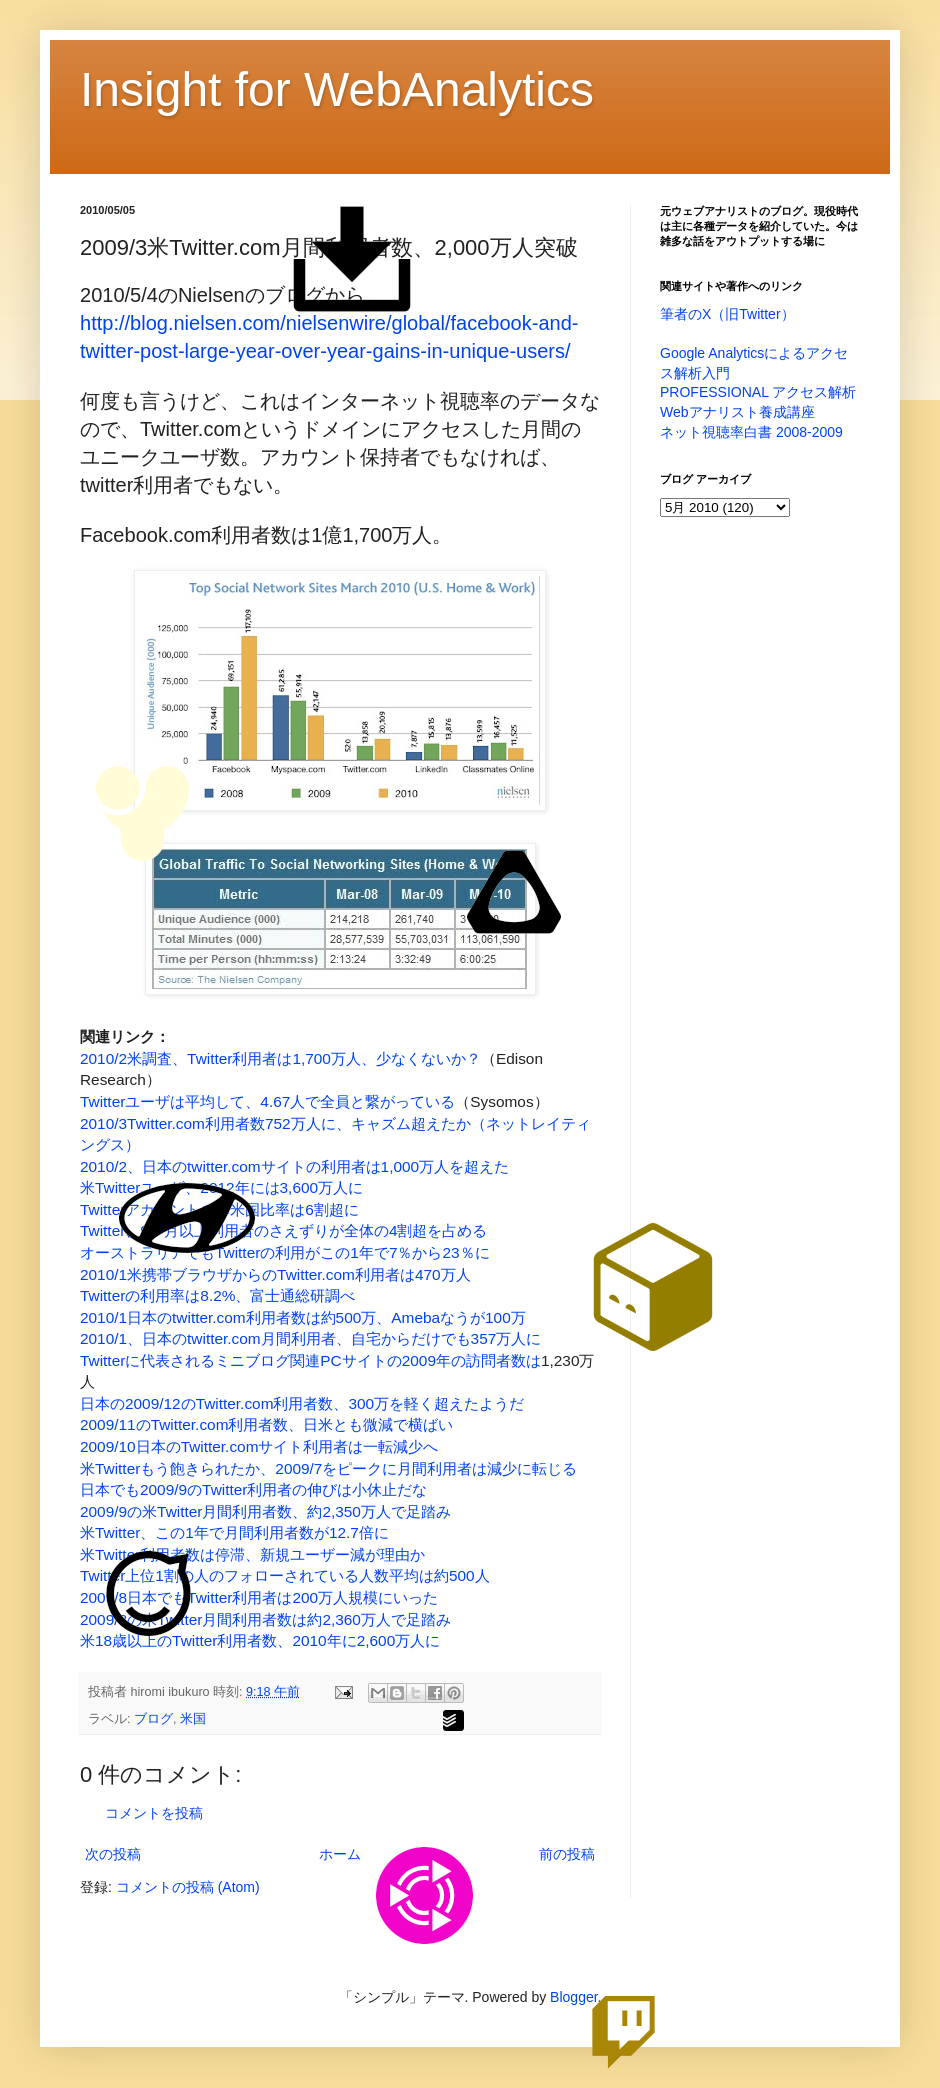  Describe the element at coordinates (653, 1287) in the screenshot. I see `opentofu infrastructure as code platform` at that location.